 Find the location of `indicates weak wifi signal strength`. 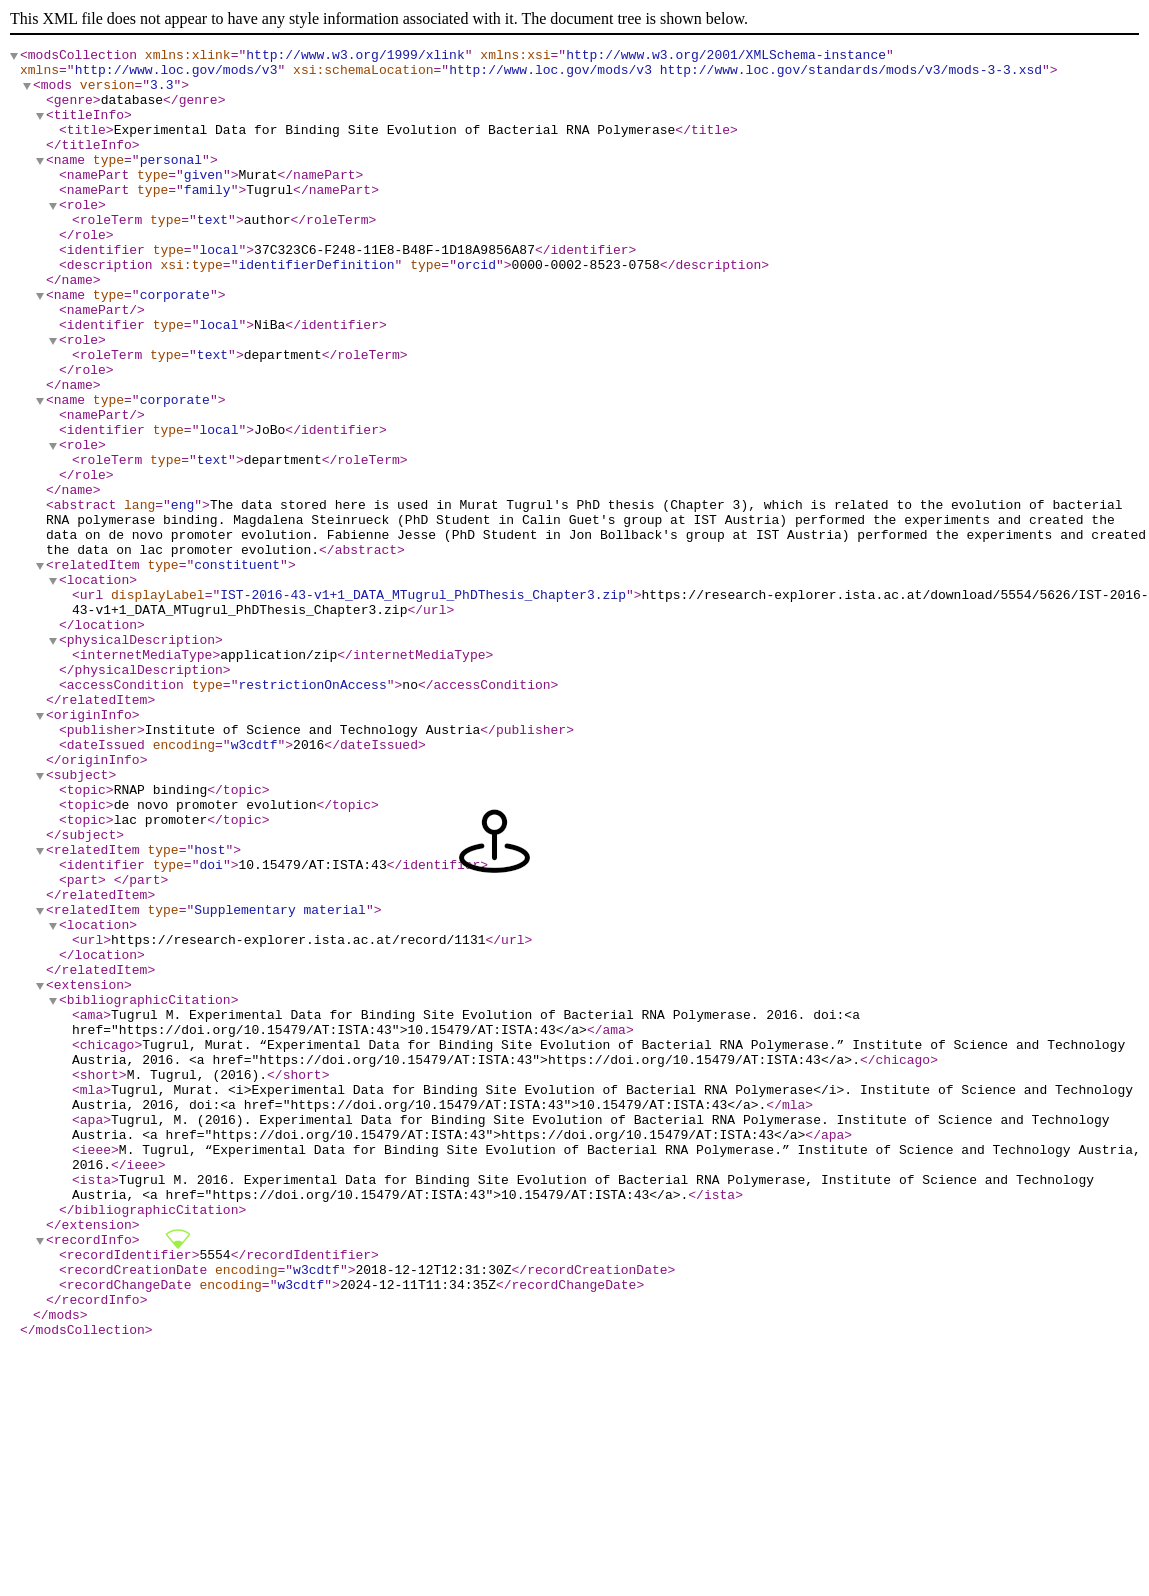

indicates weak wifi signal strength is located at coordinates (178, 1239).